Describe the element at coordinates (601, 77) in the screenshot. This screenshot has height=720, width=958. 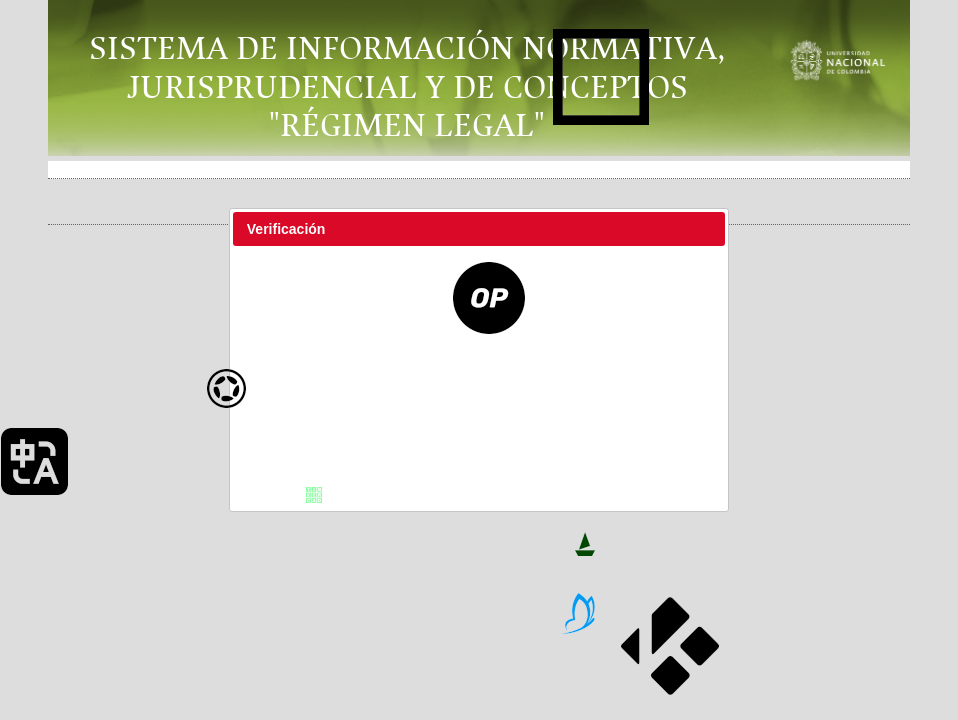
I see `open CodeSandbox development environment` at that location.